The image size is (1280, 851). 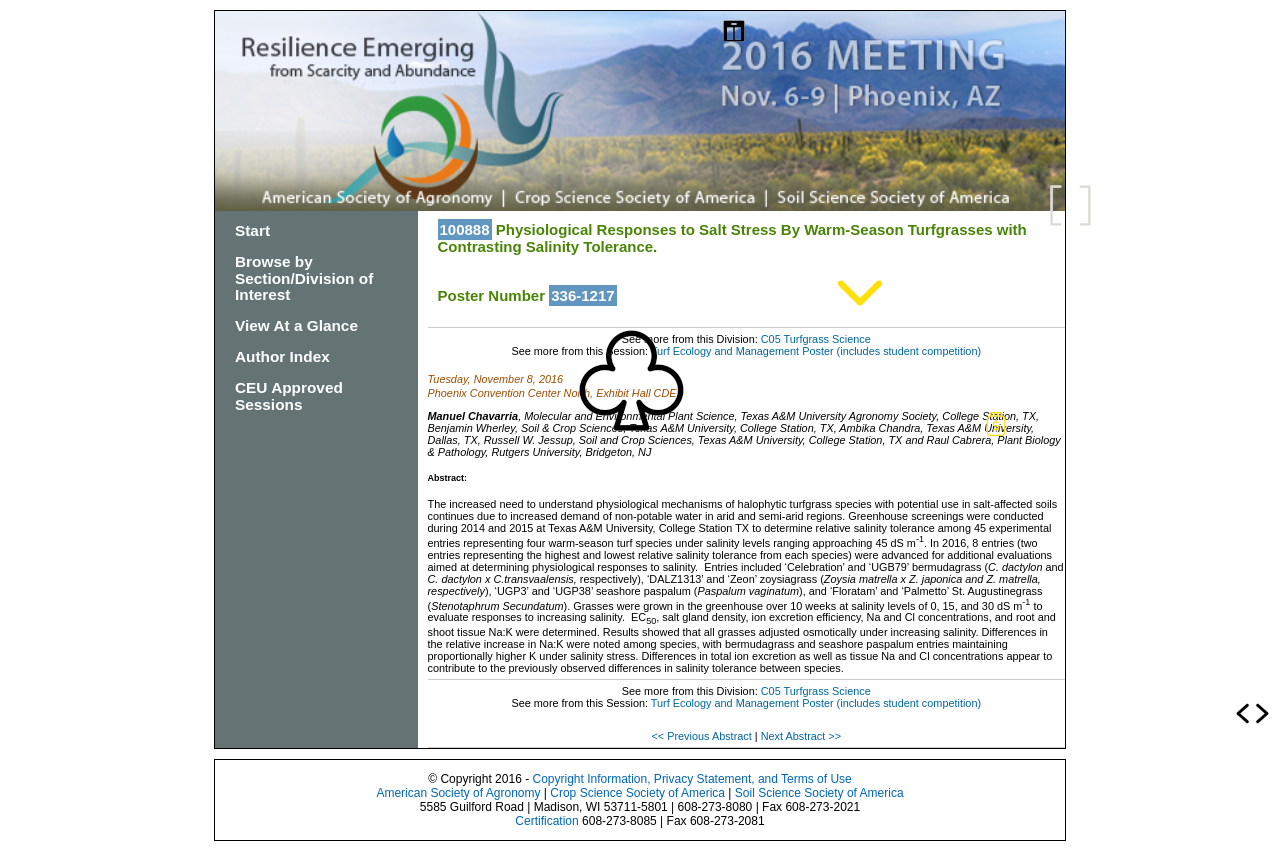 What do you see at coordinates (1252, 713) in the screenshot?
I see `view or edit source code` at bounding box center [1252, 713].